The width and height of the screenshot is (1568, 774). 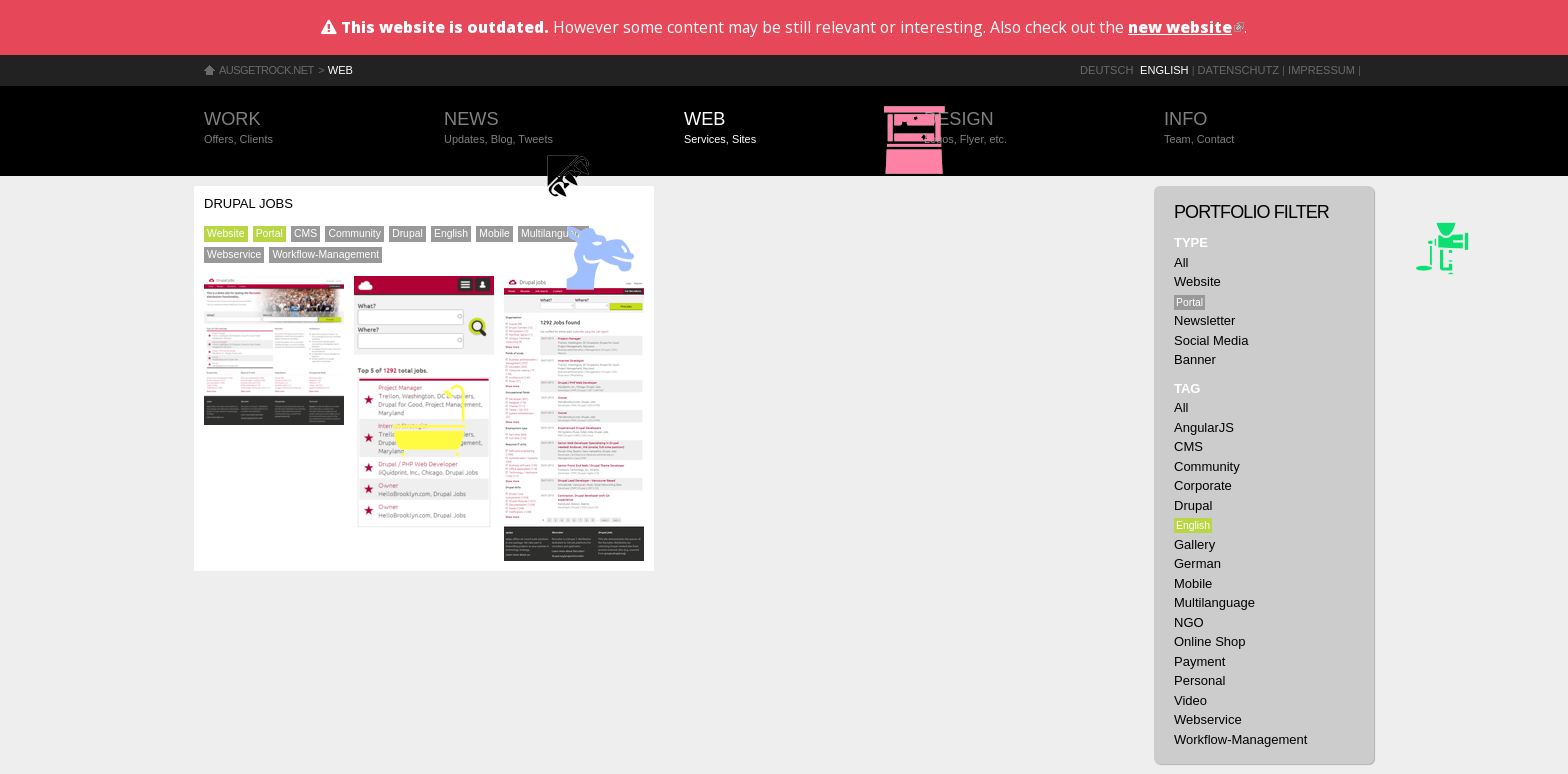 I want to click on access bunker or shelter location, so click(x=914, y=140).